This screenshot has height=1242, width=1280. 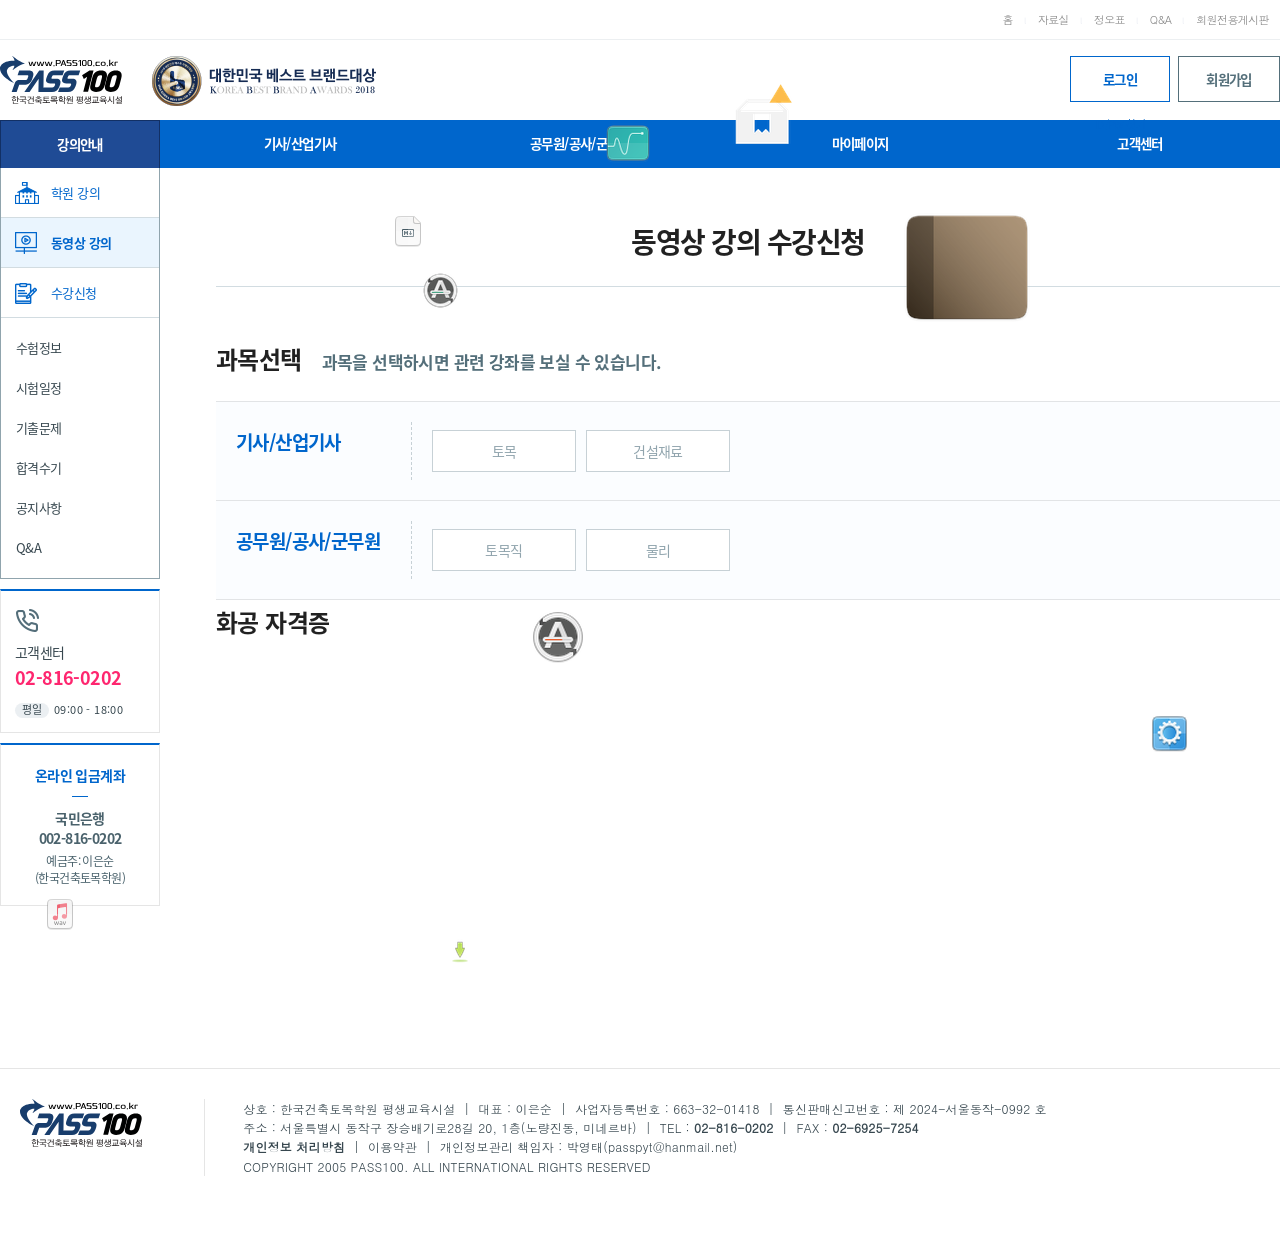 I want to click on open the software updater application, so click(x=440, y=290).